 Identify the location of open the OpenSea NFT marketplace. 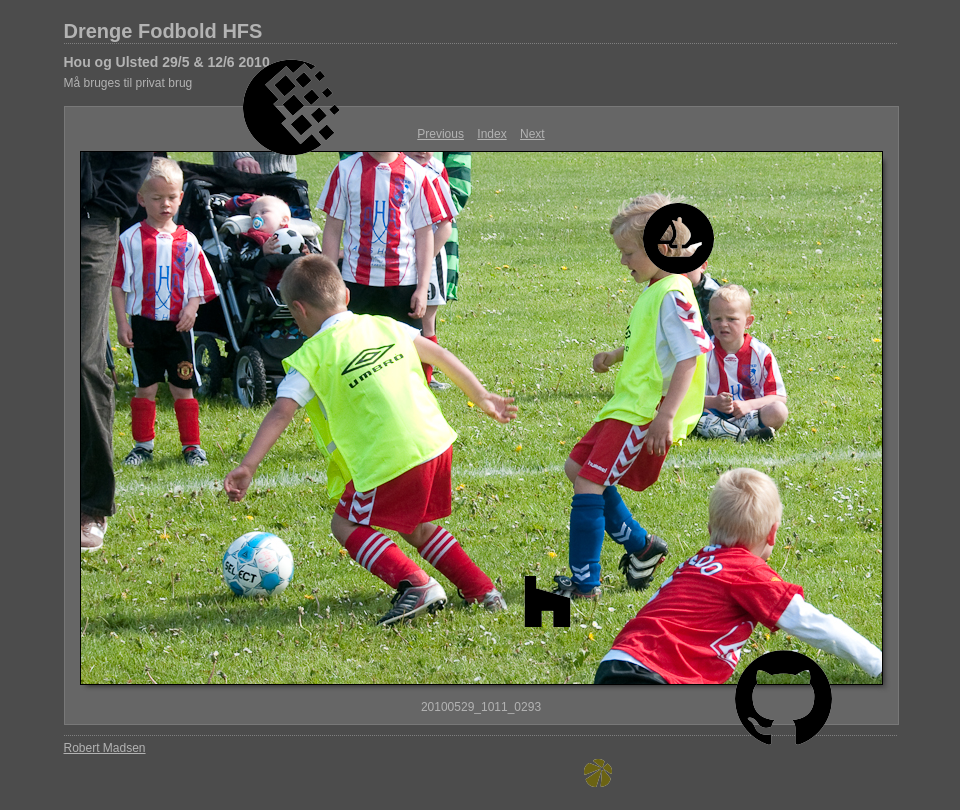
(678, 238).